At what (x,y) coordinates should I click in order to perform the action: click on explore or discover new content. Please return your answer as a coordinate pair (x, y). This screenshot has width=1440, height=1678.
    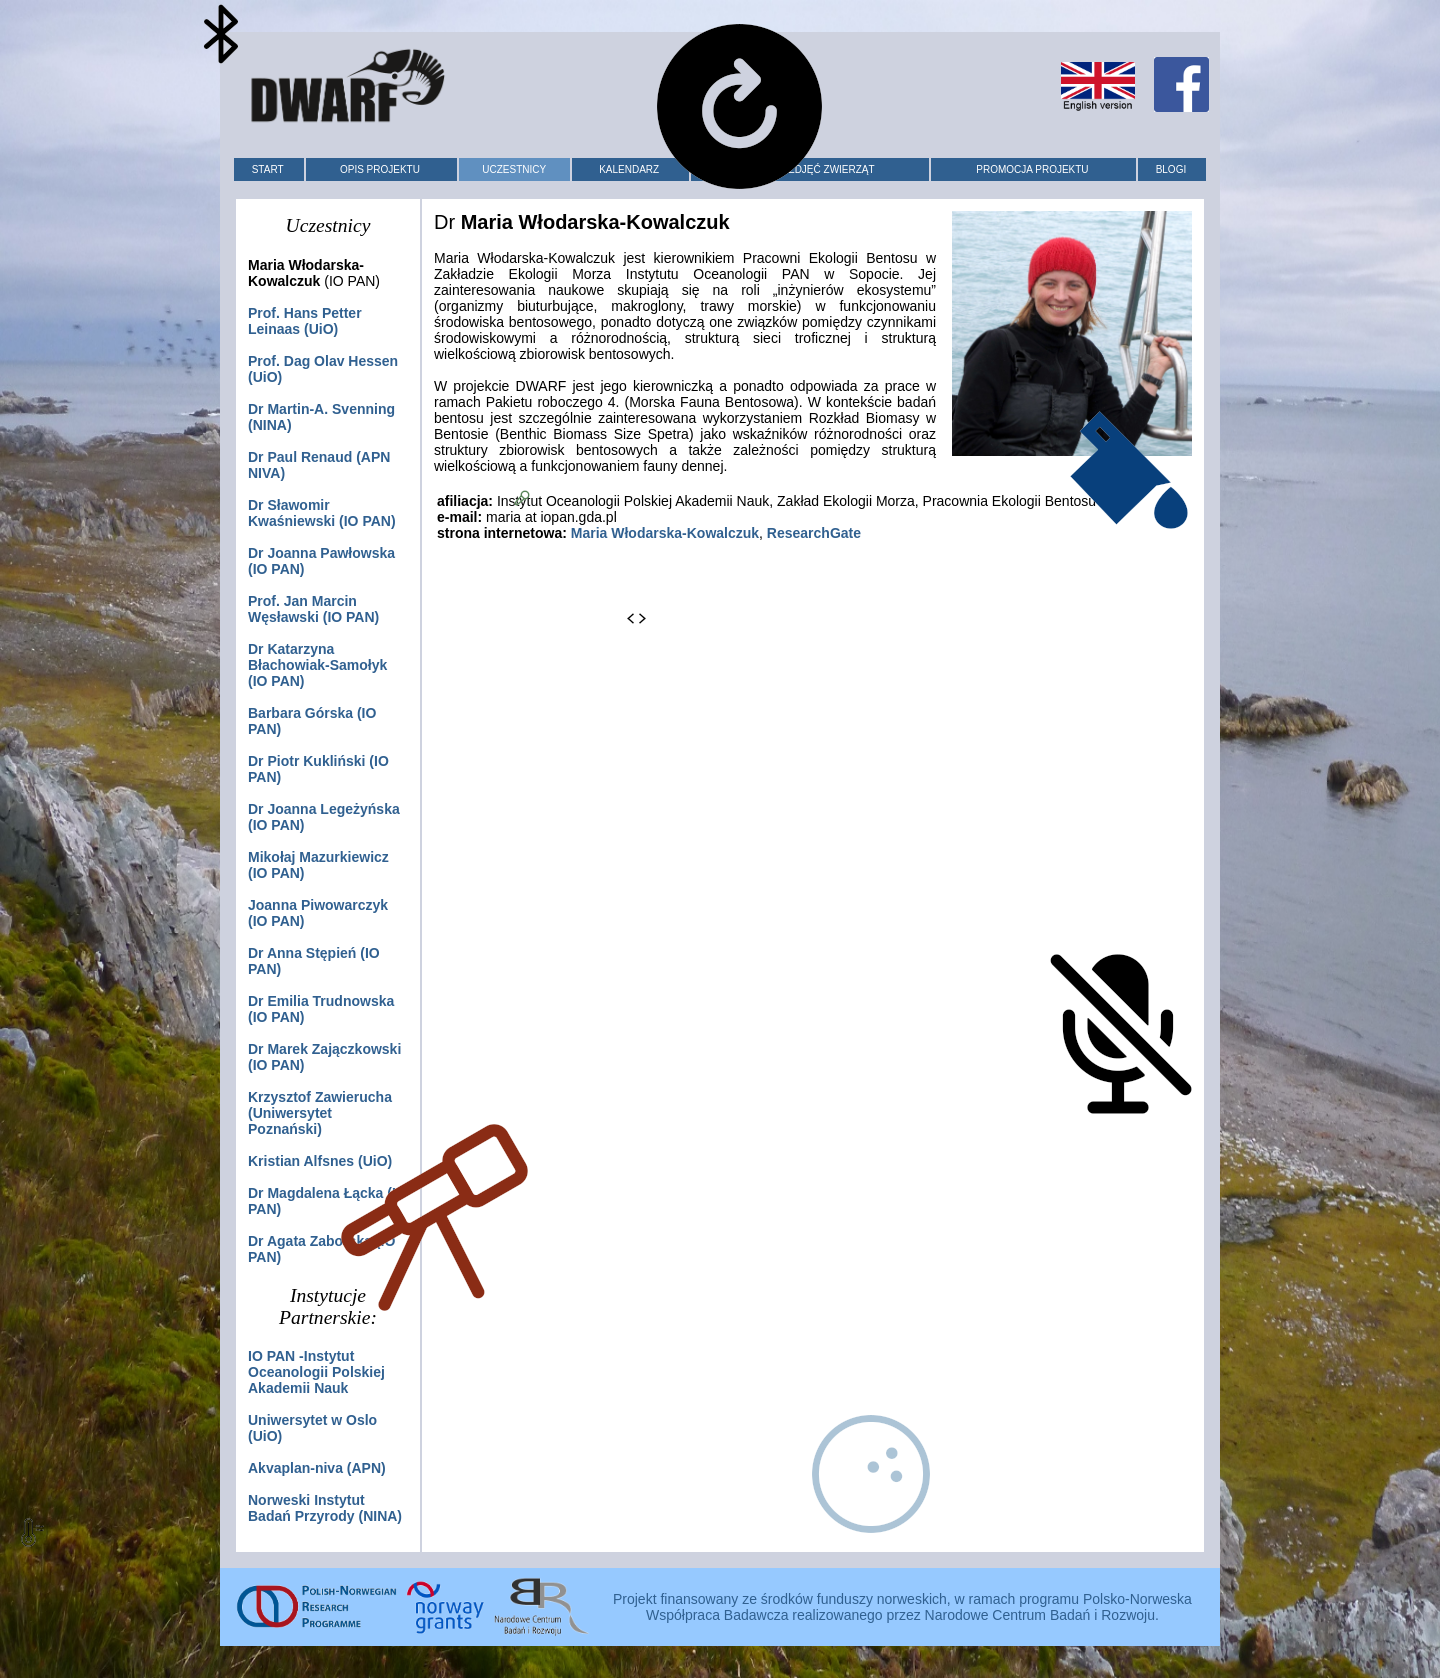
    Looking at the image, I should click on (434, 1217).